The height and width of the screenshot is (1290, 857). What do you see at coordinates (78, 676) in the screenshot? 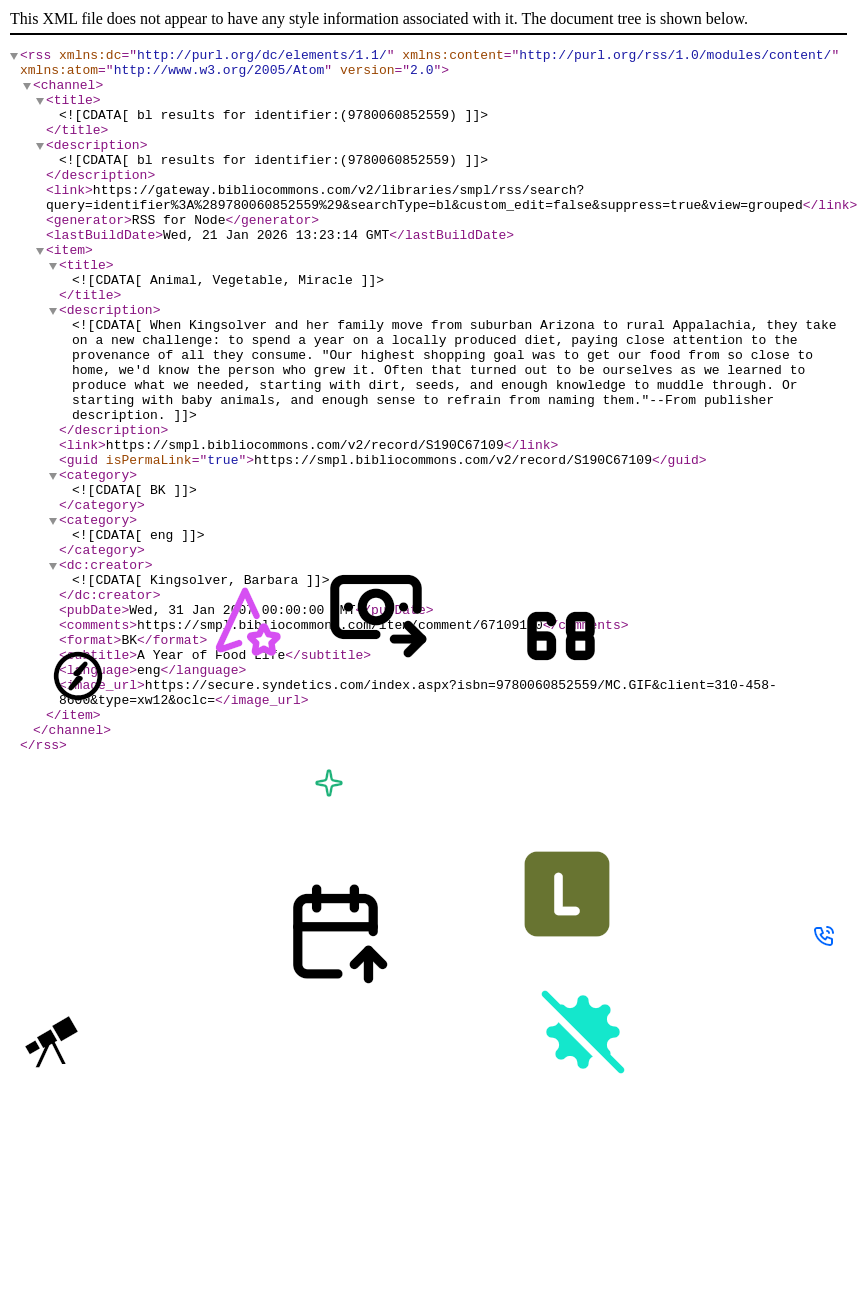
I see `socket.io library or real-time websocket connection` at bounding box center [78, 676].